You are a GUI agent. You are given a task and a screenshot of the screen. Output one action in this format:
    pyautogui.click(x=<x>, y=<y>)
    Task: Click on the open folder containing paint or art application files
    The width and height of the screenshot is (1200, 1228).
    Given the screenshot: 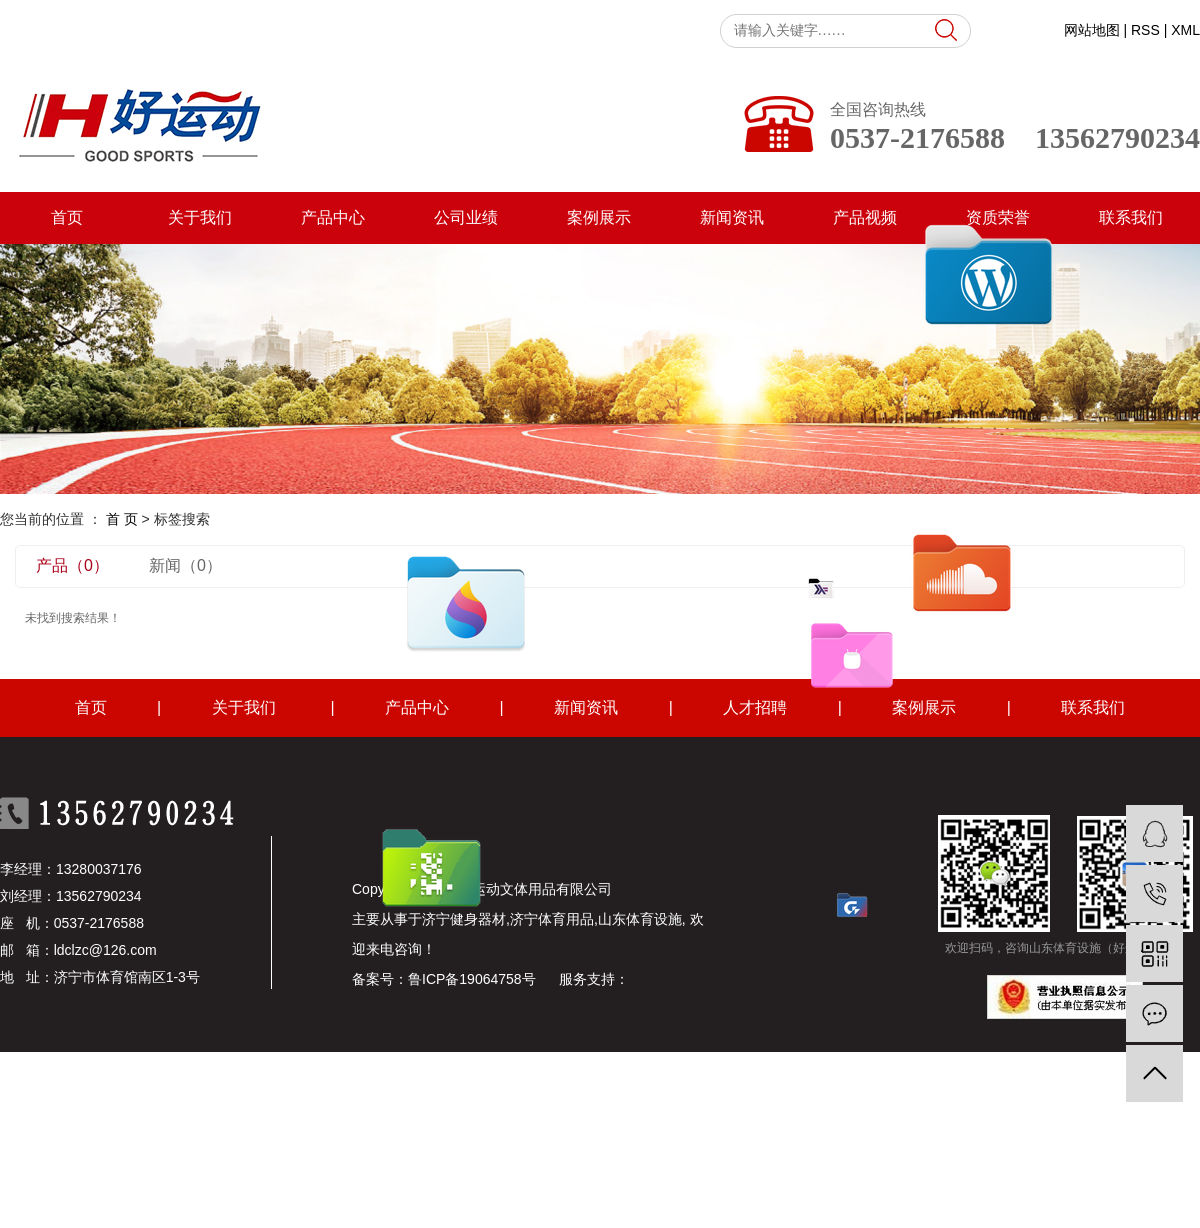 What is the action you would take?
    pyautogui.click(x=465, y=605)
    